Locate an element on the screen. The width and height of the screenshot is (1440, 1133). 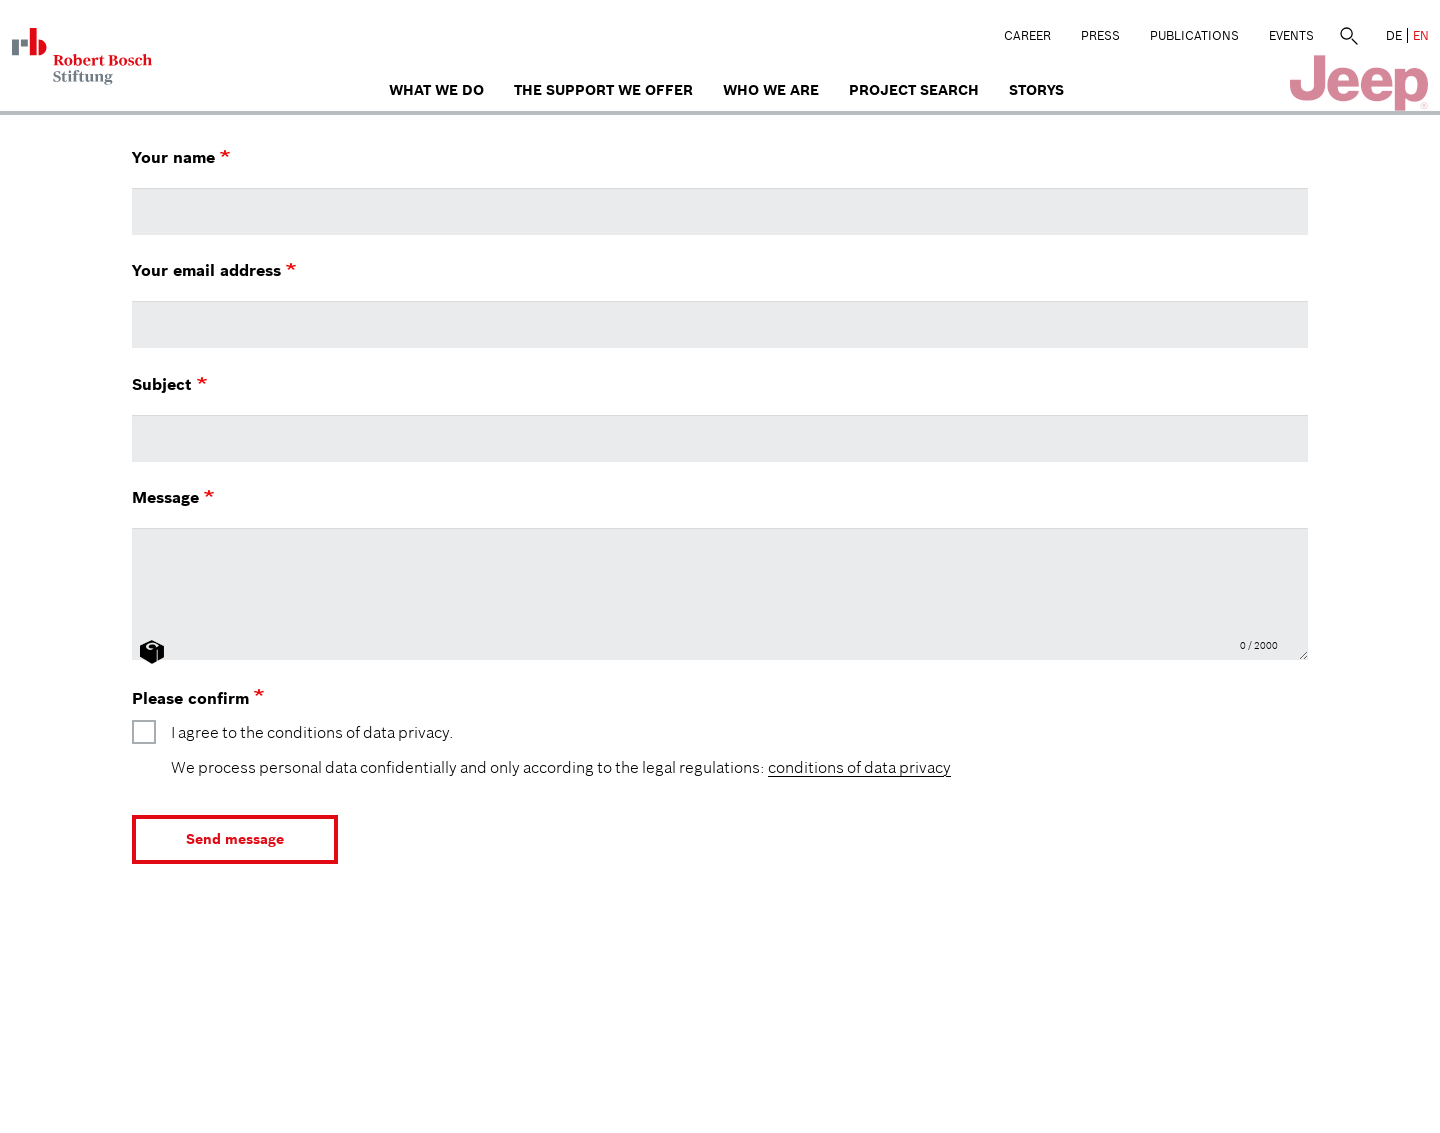
conan c/c++ package manager logo is located at coordinates (152, 652).